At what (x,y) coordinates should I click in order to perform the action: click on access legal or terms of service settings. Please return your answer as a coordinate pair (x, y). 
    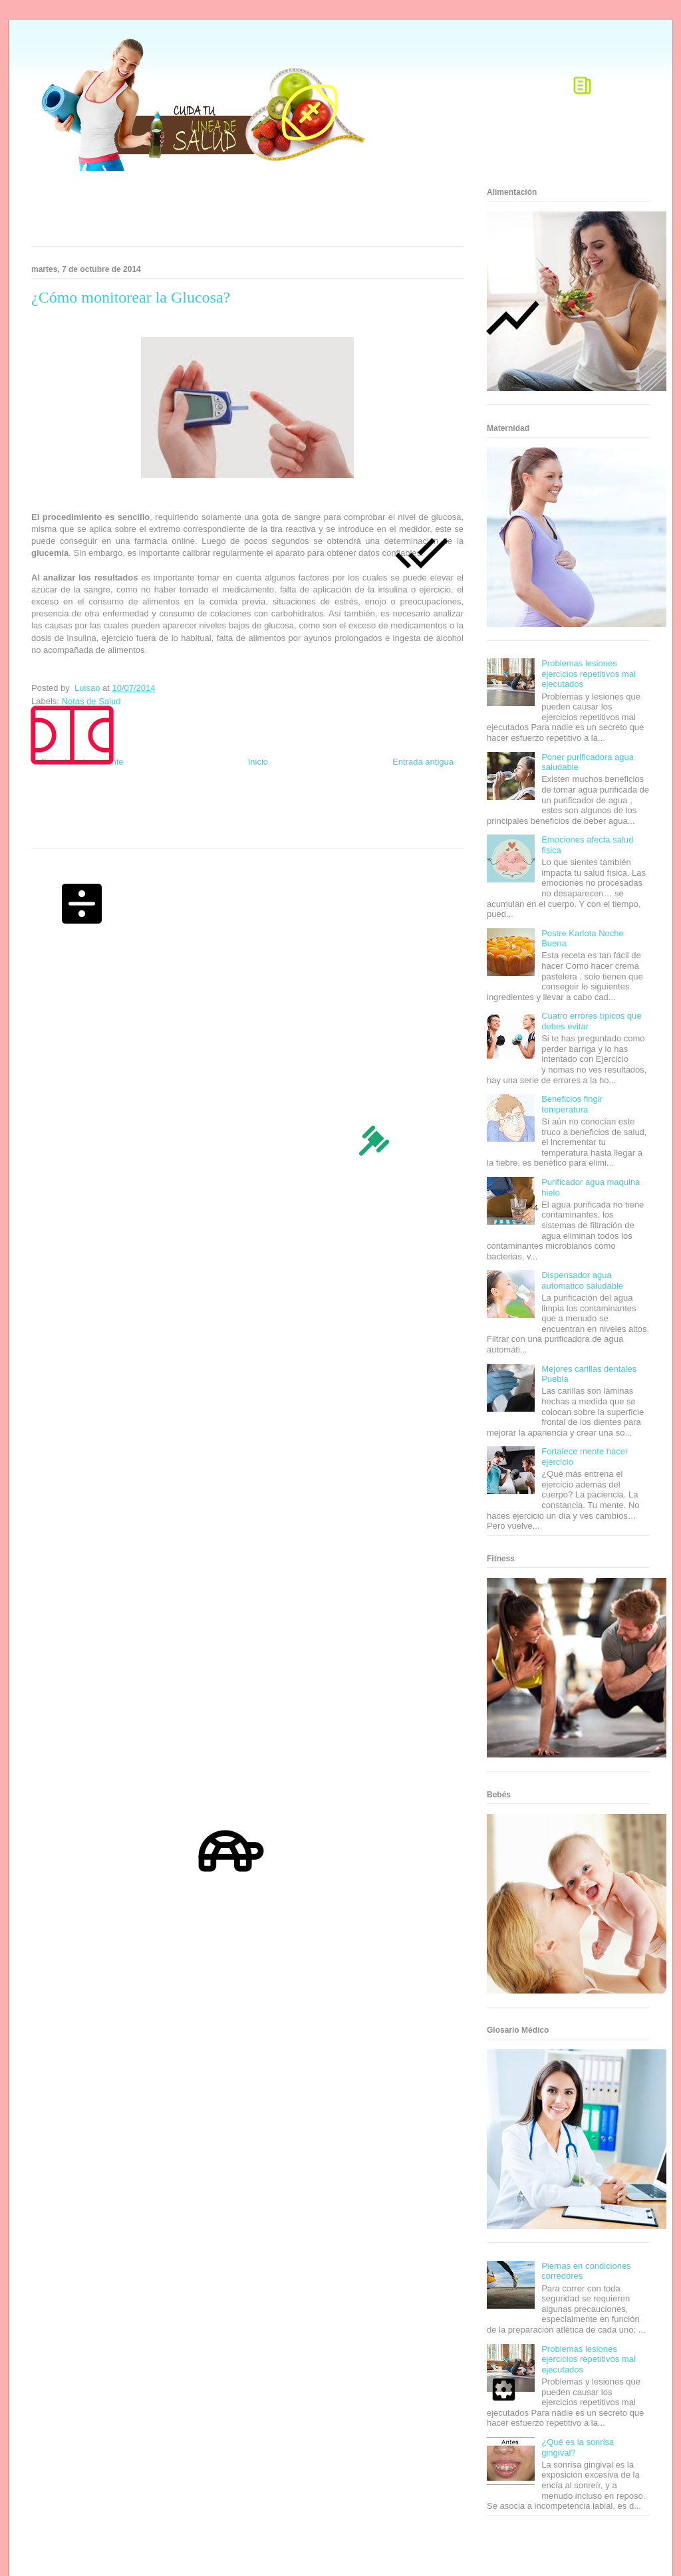
    Looking at the image, I should click on (373, 1142).